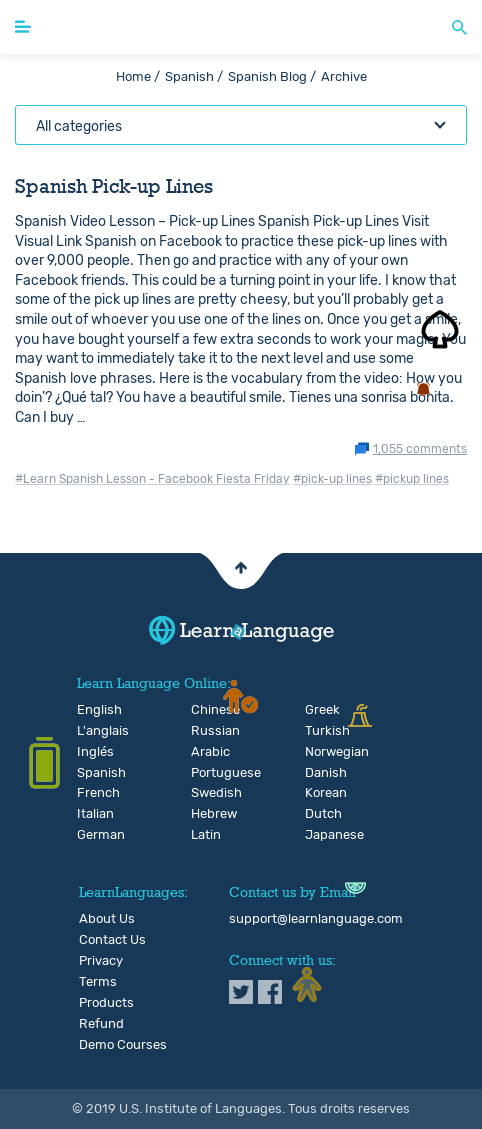 The height and width of the screenshot is (1129, 482). What do you see at coordinates (355, 886) in the screenshot?
I see `indicates citrus or fruit-related content` at bounding box center [355, 886].